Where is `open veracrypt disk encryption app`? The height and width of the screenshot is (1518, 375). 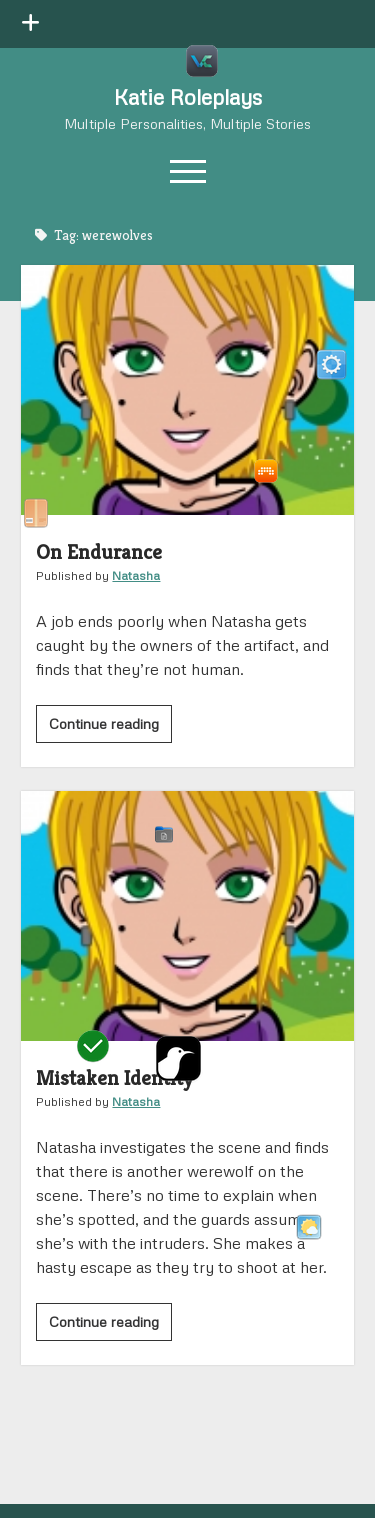
open veracrypt disk encryption app is located at coordinates (202, 61).